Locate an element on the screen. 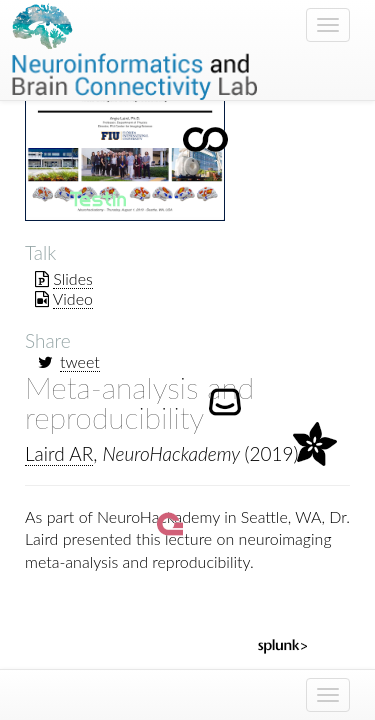 The image size is (375, 720). visit the Adafruit website or store is located at coordinates (315, 444).